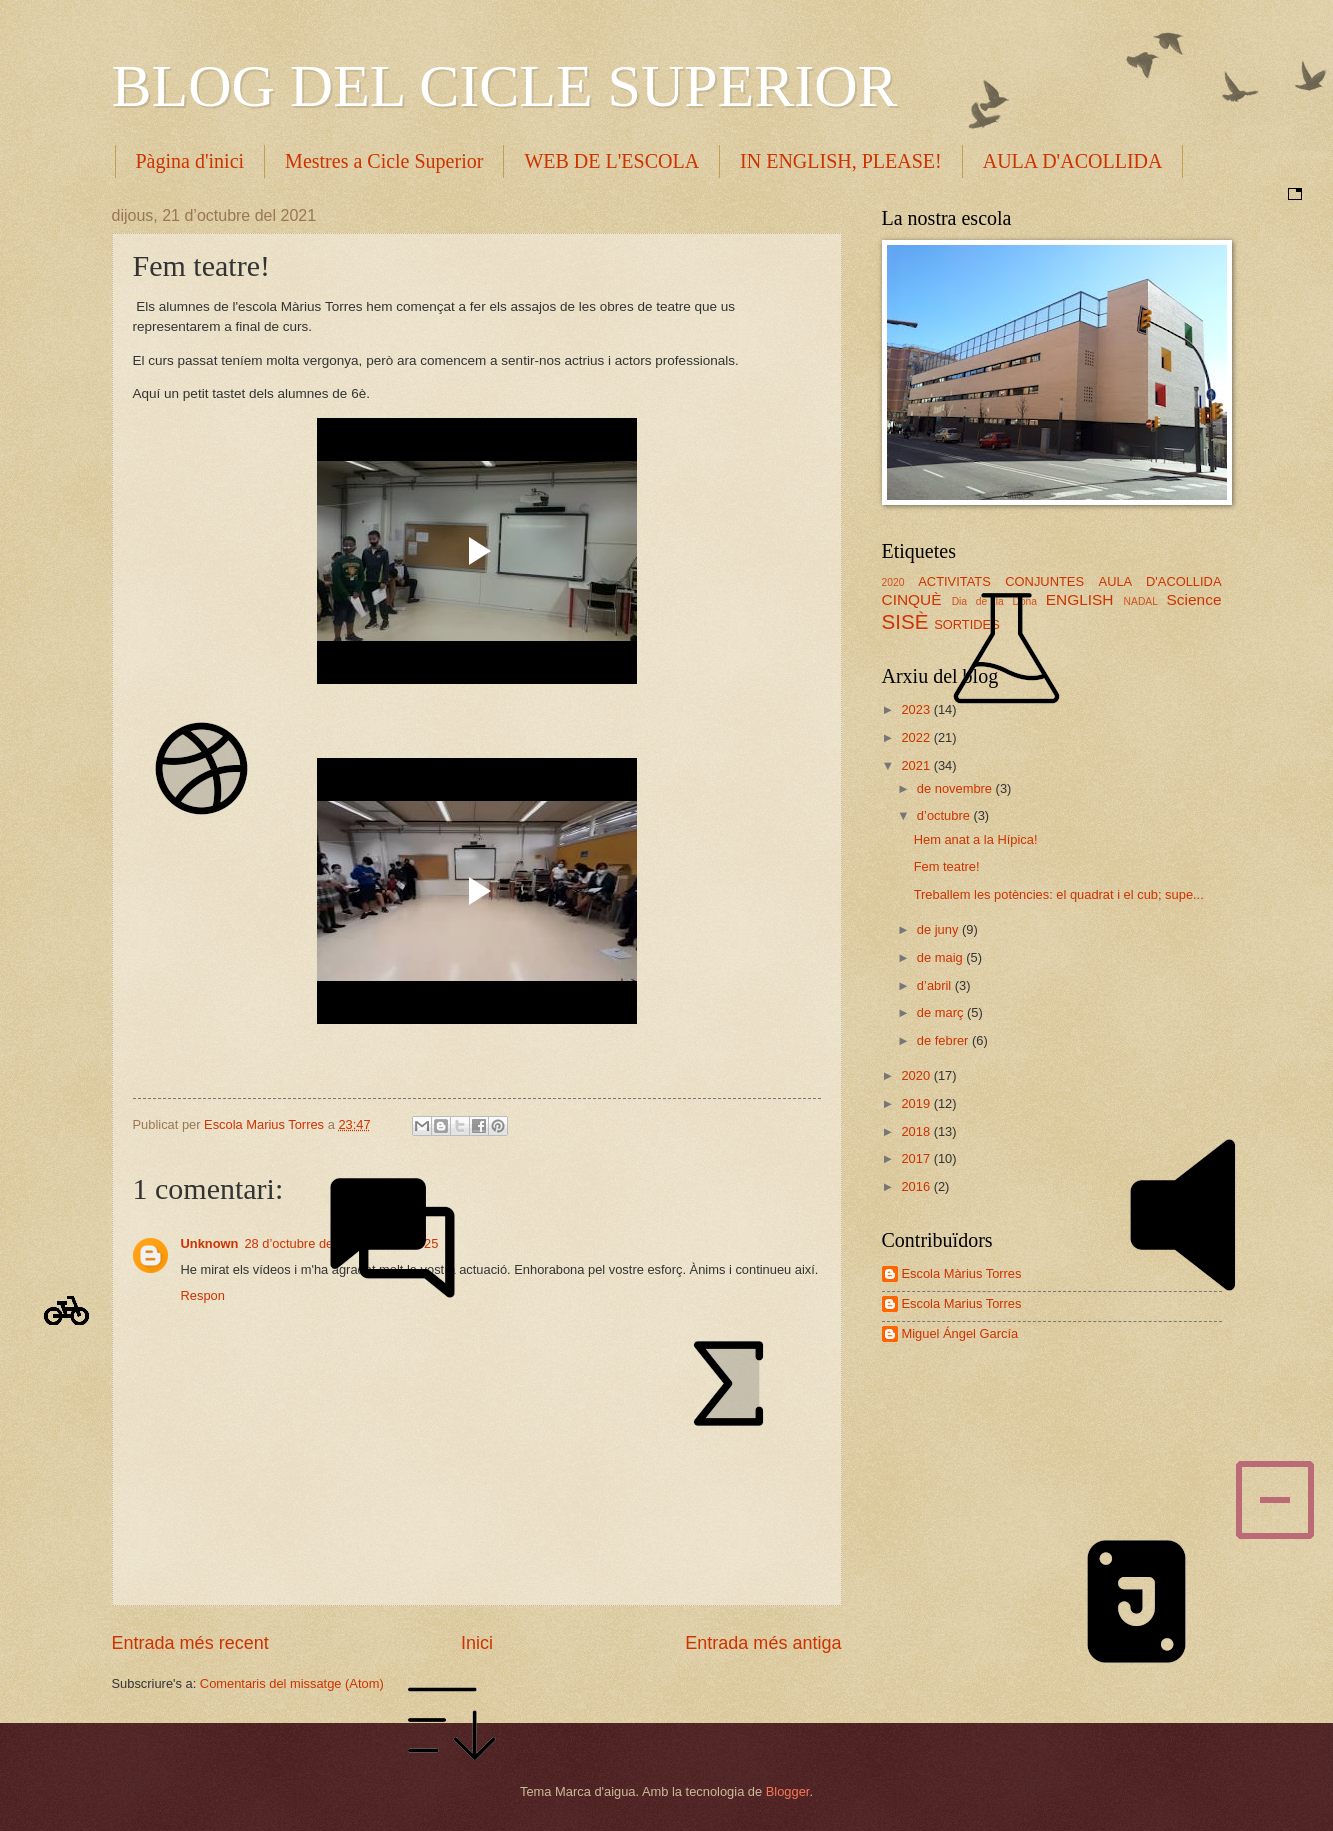 The width and height of the screenshot is (1333, 1831). I want to click on speaker with no audio output, so click(1206, 1215).